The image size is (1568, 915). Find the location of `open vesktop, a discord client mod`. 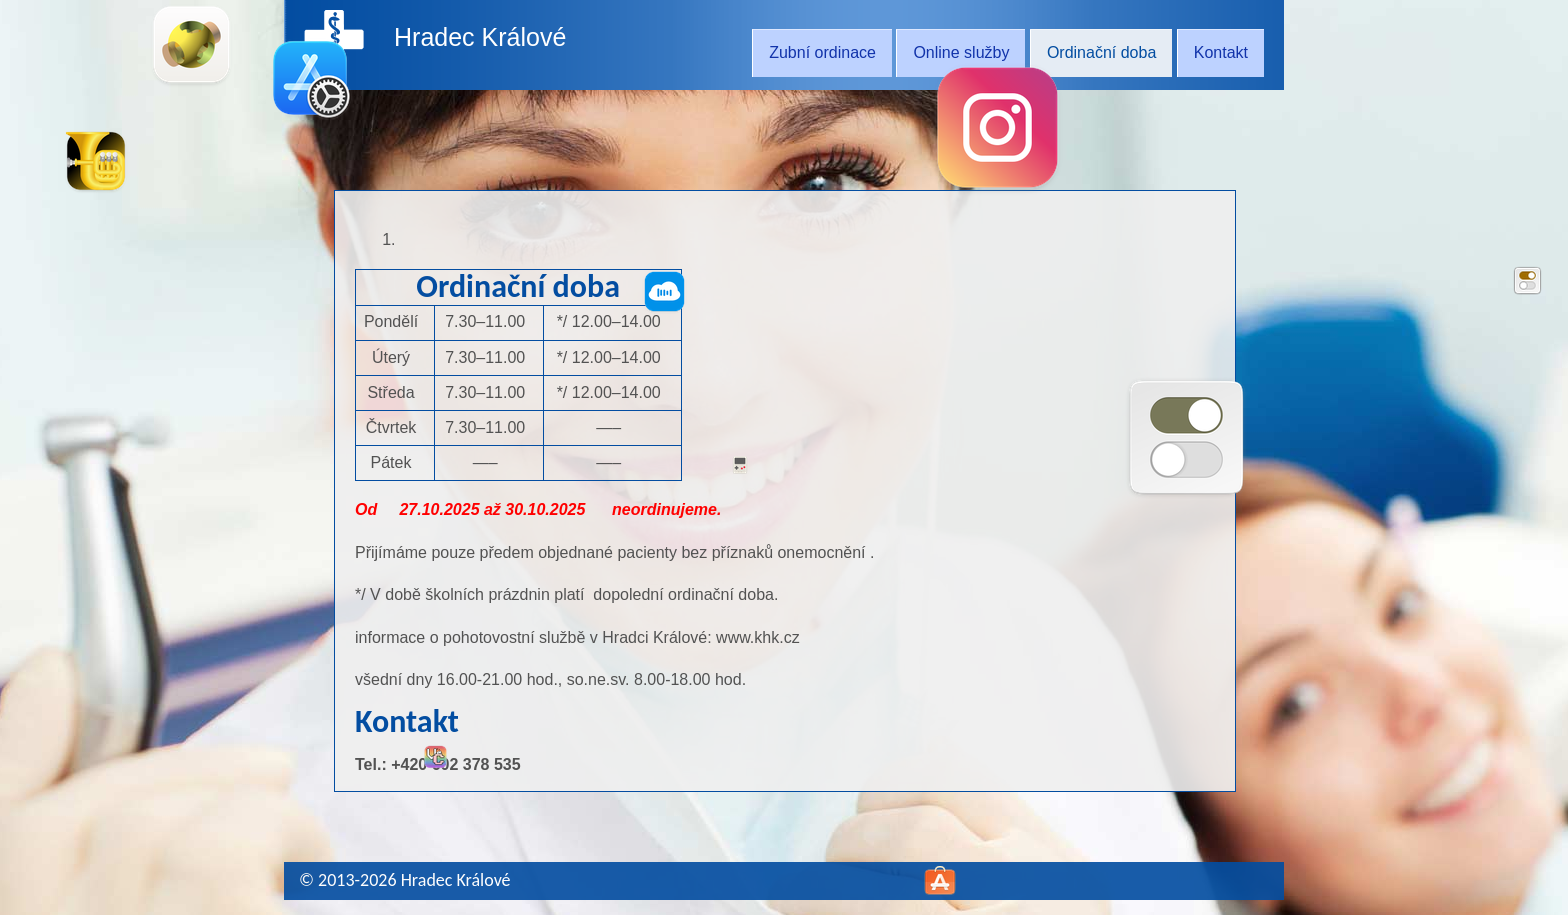

open vesktop, a discord client mod is located at coordinates (435, 756).